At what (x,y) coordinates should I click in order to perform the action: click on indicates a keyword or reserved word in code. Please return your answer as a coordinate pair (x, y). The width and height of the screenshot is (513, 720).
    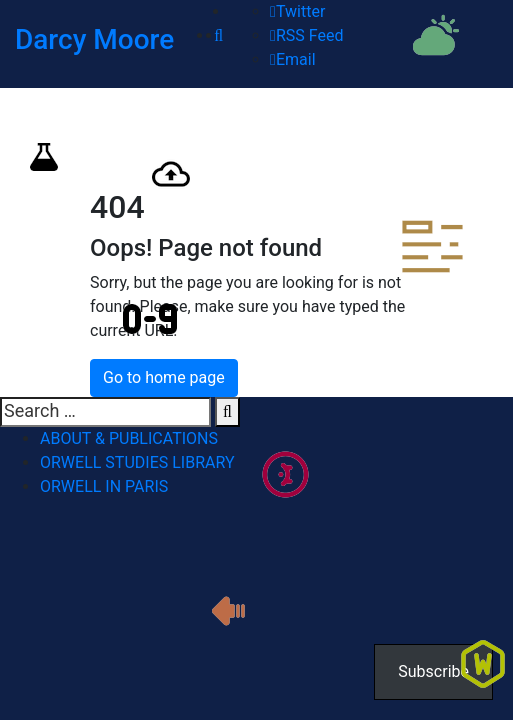
    Looking at the image, I should click on (432, 246).